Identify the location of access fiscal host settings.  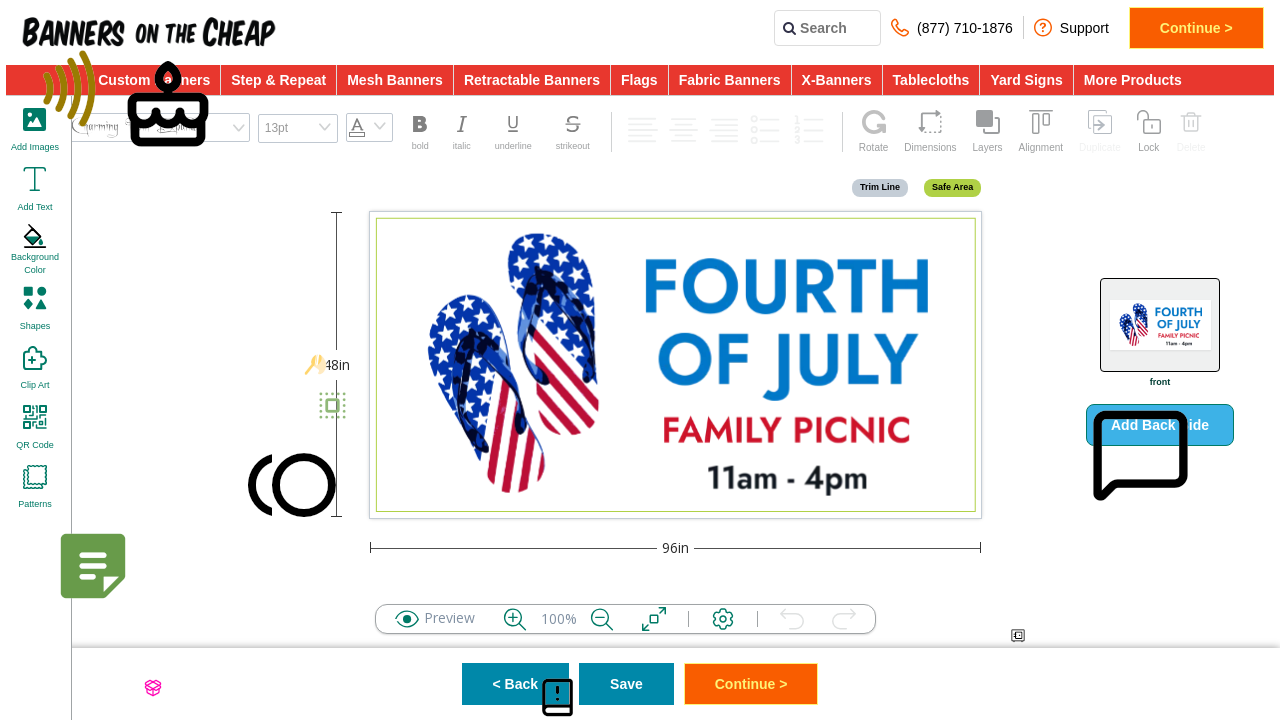
(1018, 636).